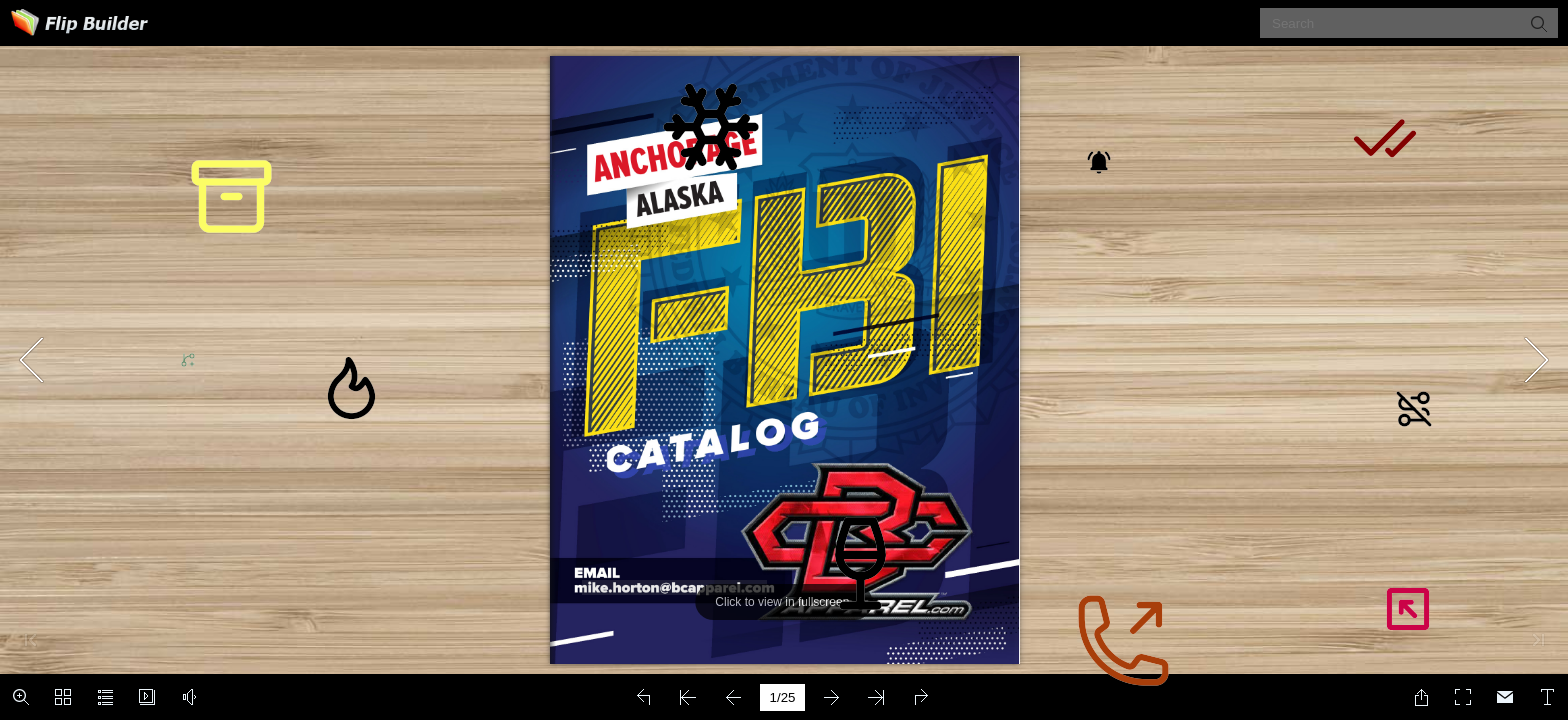 The image size is (1568, 720). I want to click on indicates new or active notifications, so click(1099, 162).